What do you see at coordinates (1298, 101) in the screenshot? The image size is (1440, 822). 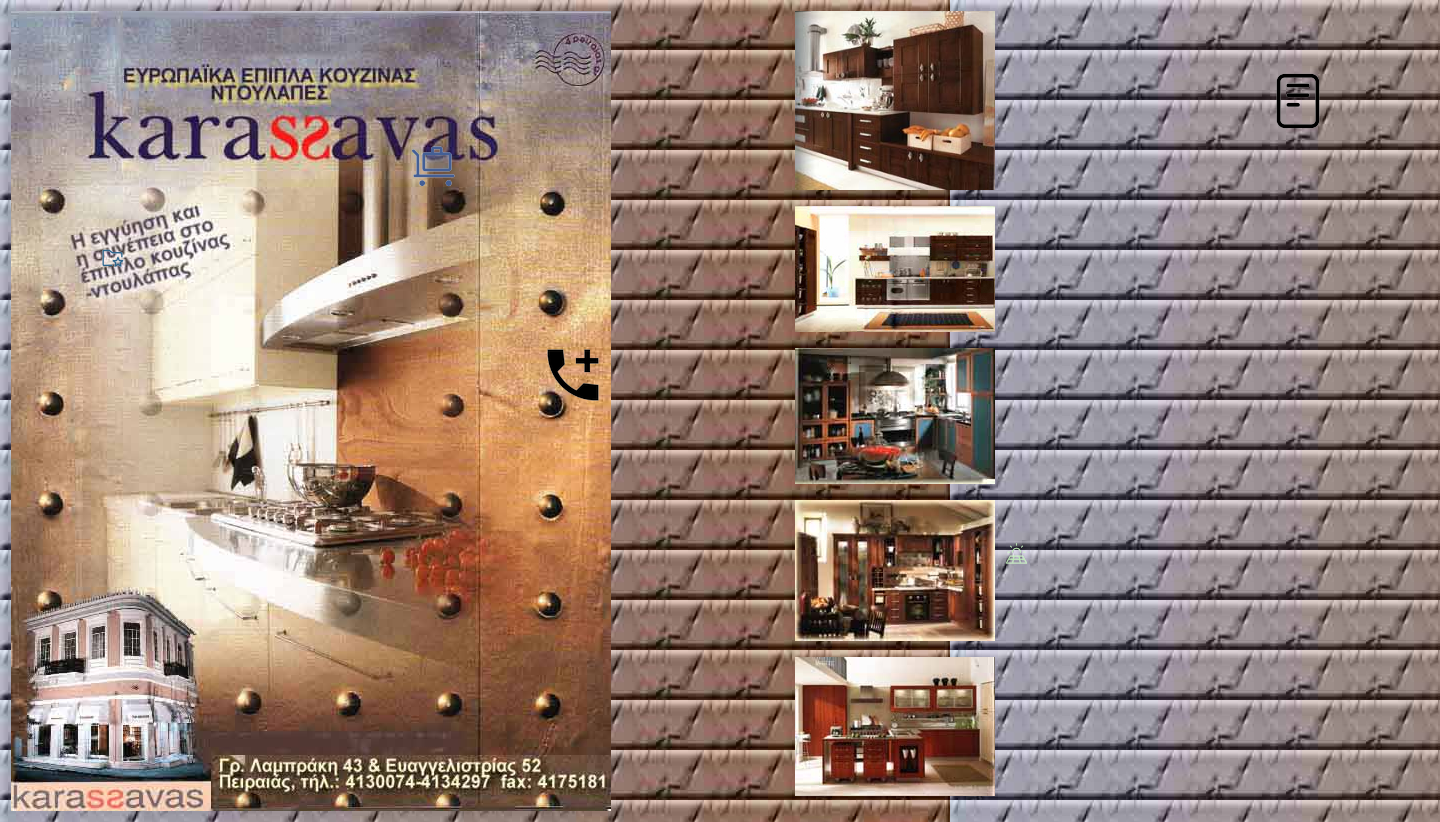 I see `open reader mode for distraction-free viewing` at bounding box center [1298, 101].